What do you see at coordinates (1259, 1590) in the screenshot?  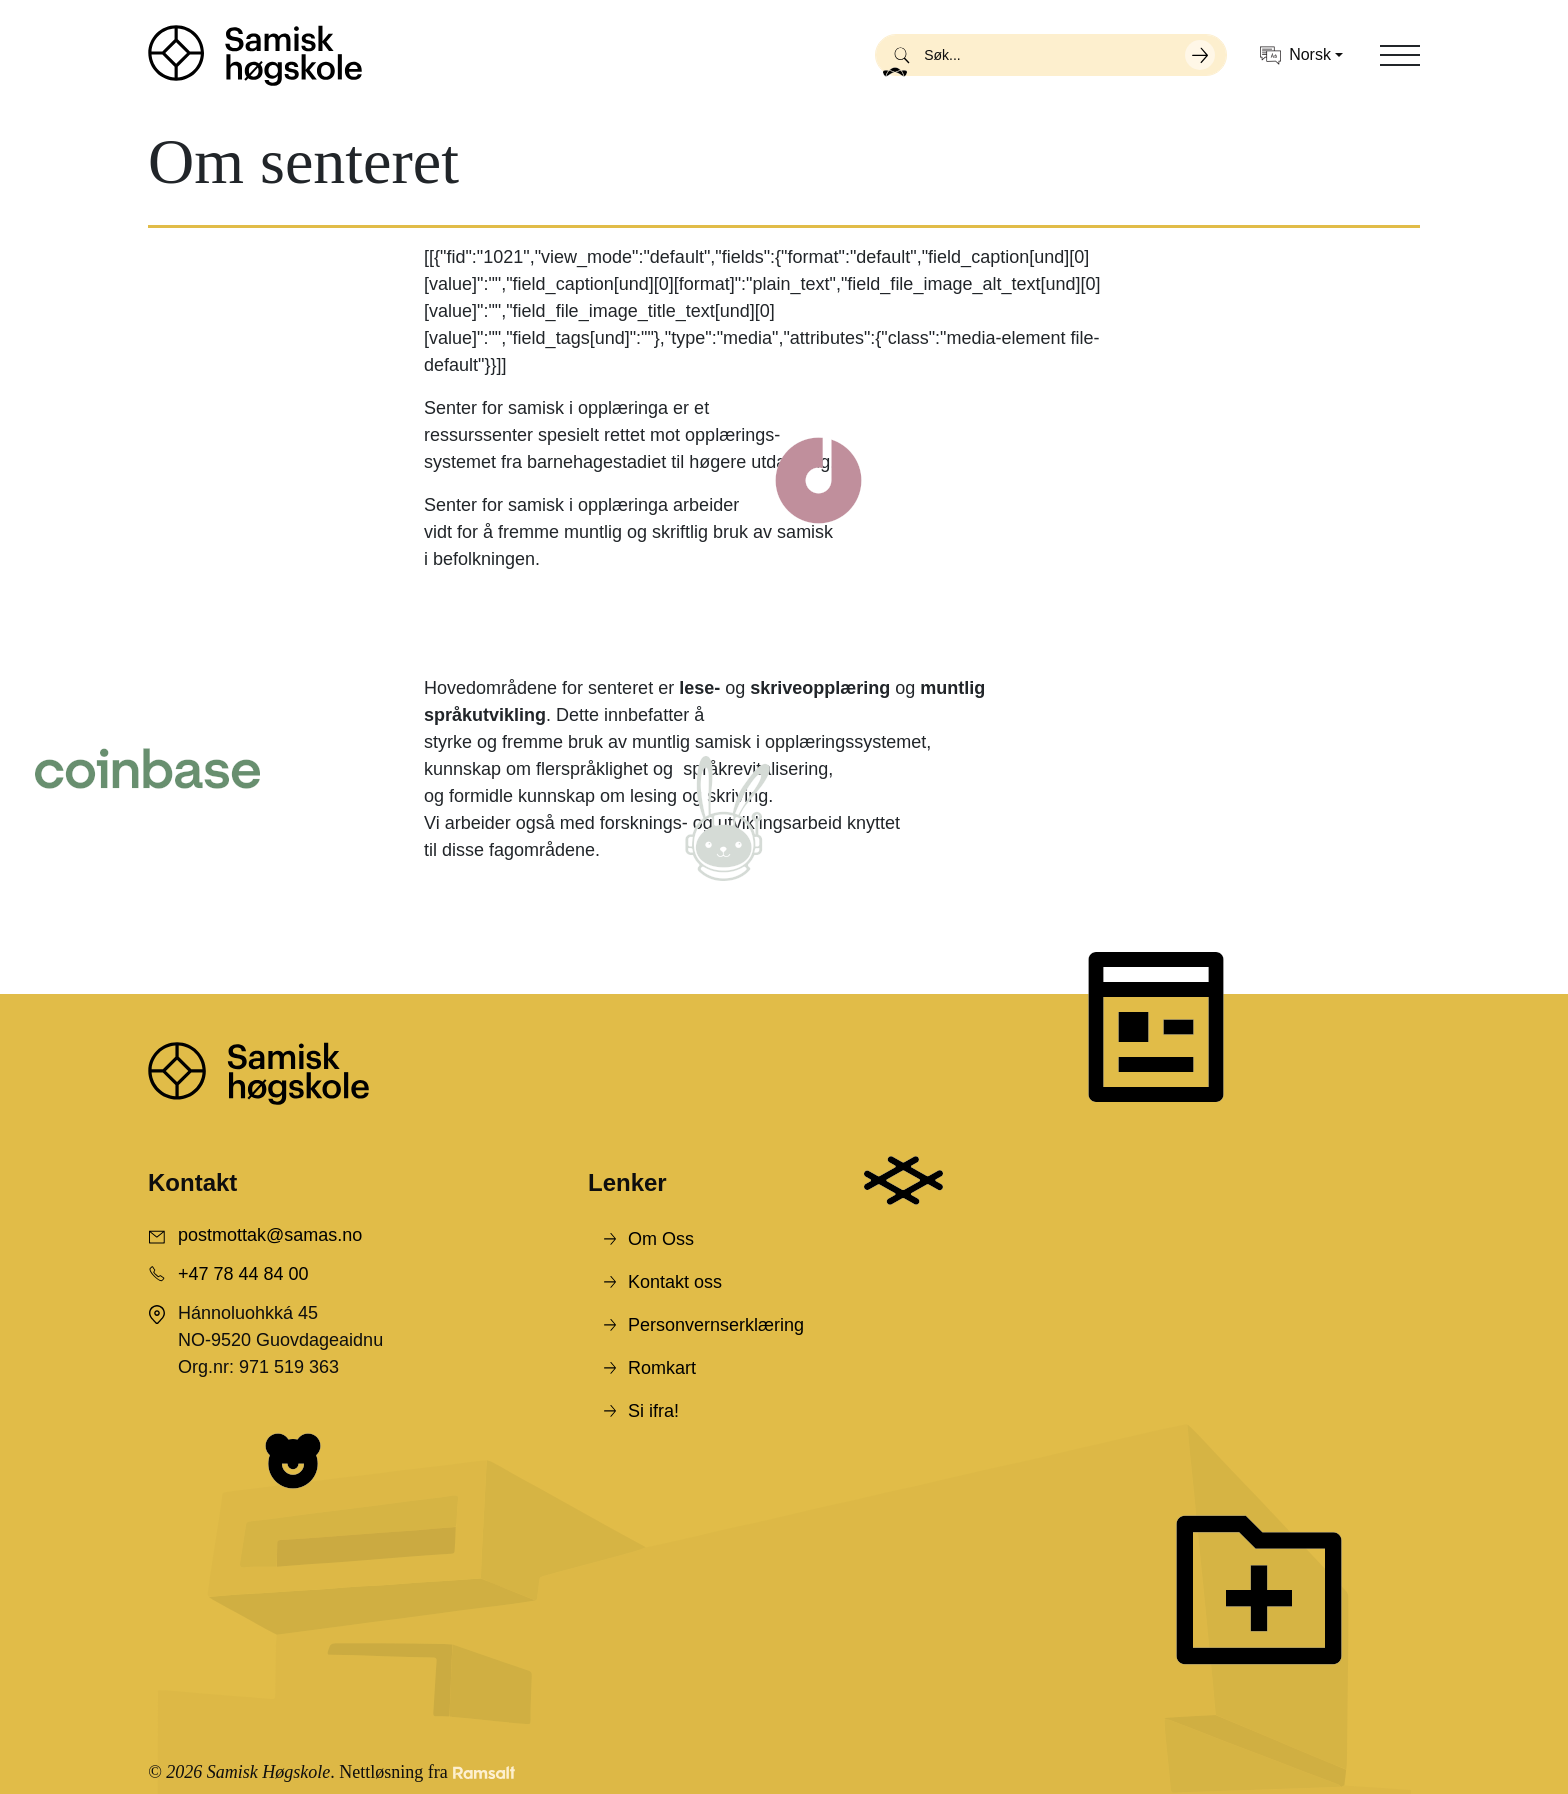 I see `create a new folder` at bounding box center [1259, 1590].